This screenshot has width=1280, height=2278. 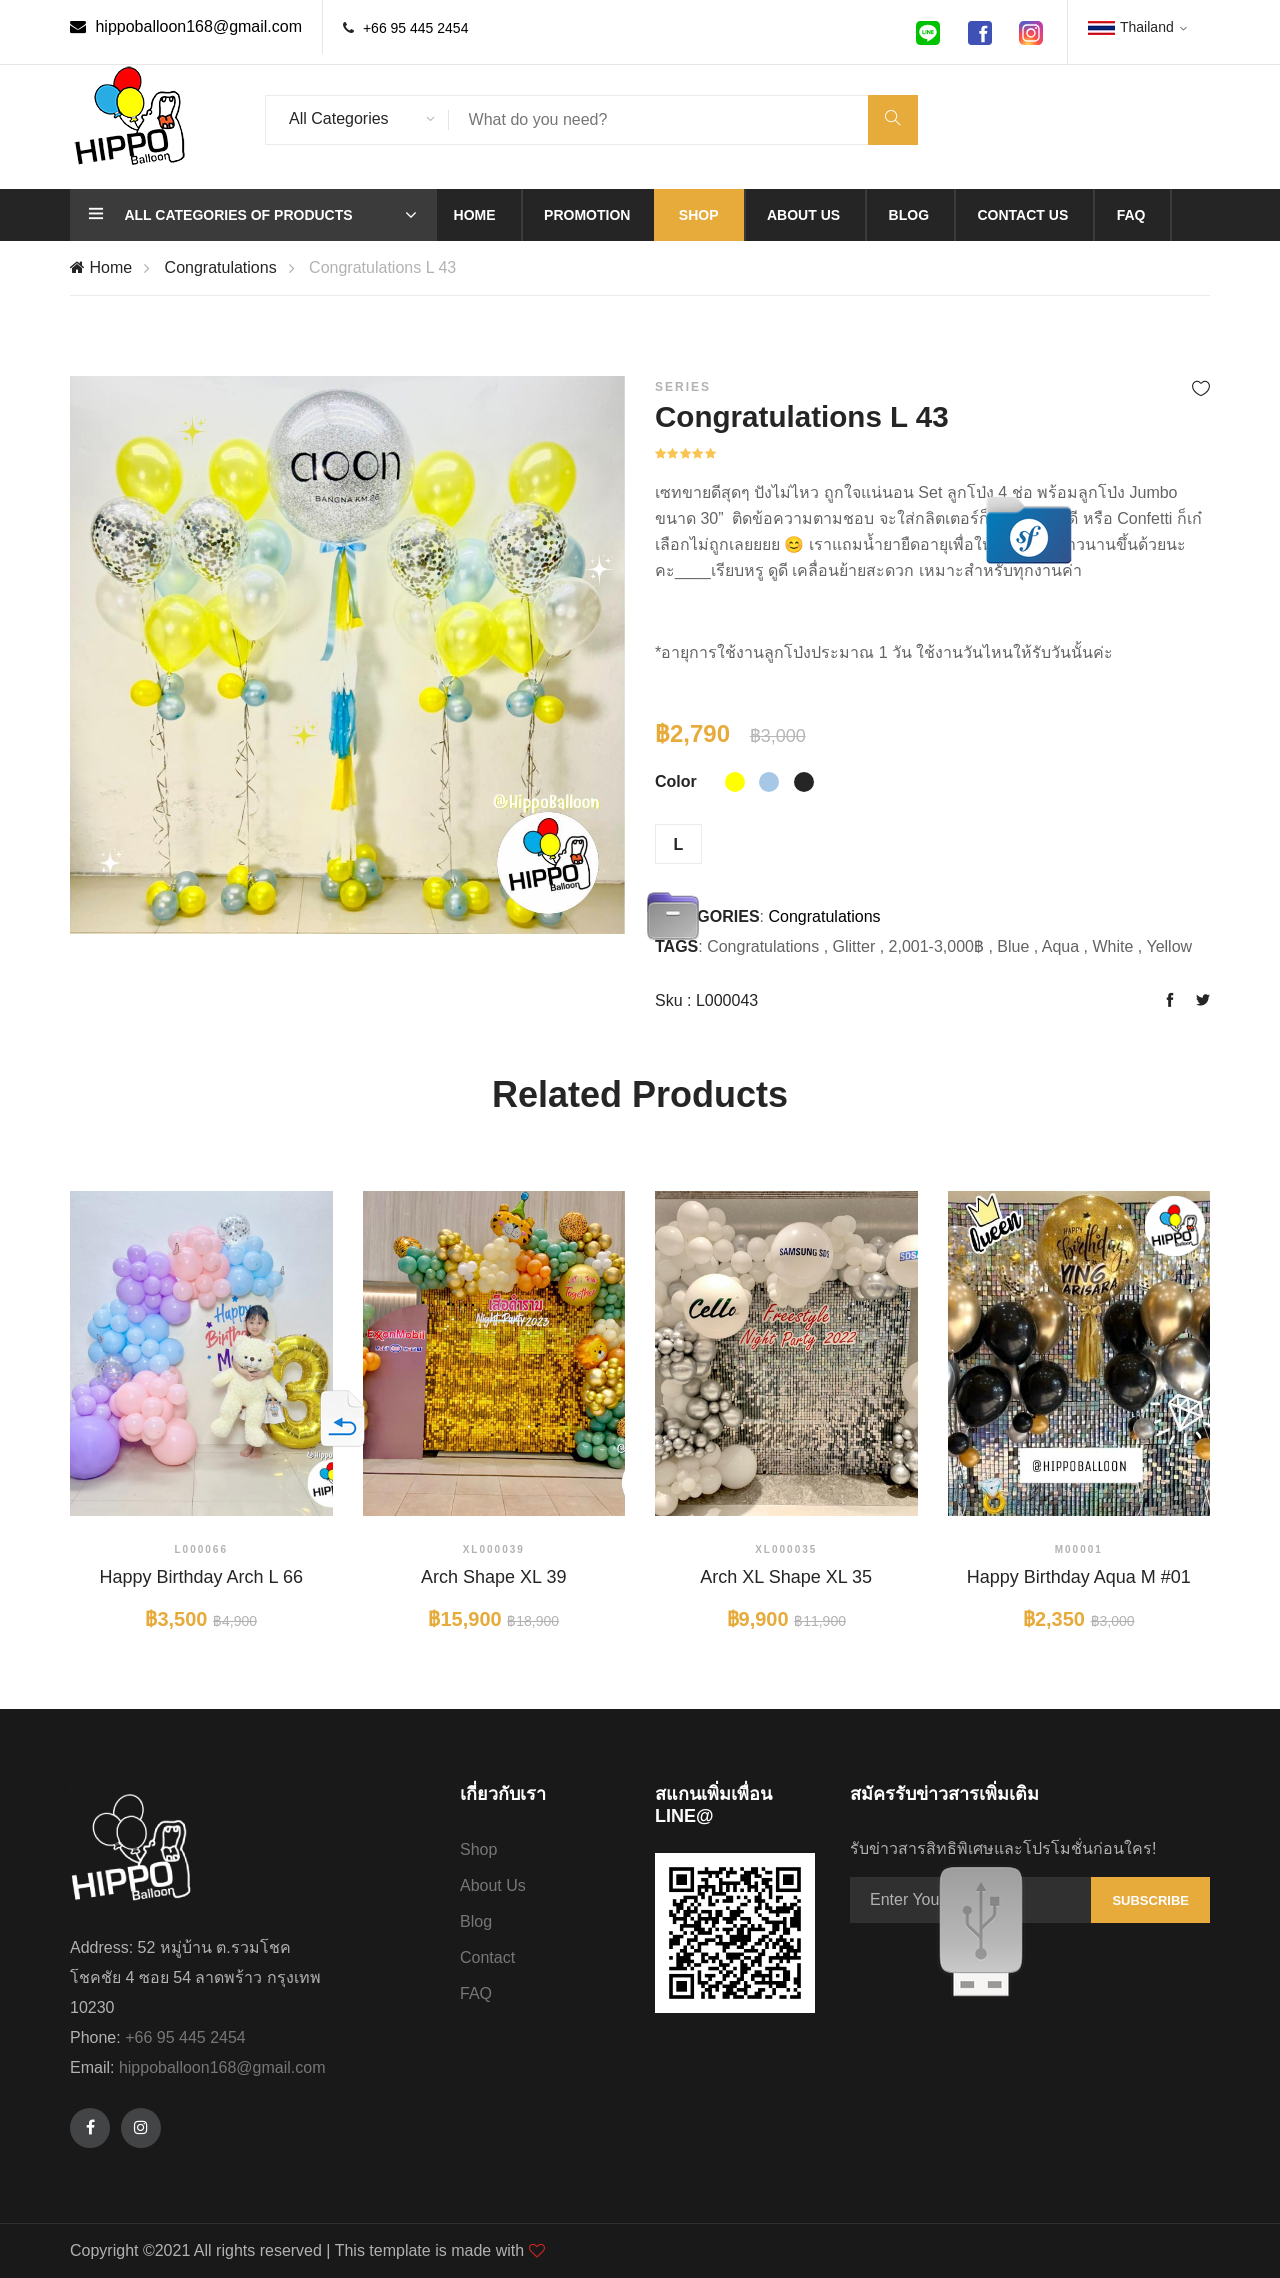 I want to click on removable USB storage device, so click(x=981, y=1931).